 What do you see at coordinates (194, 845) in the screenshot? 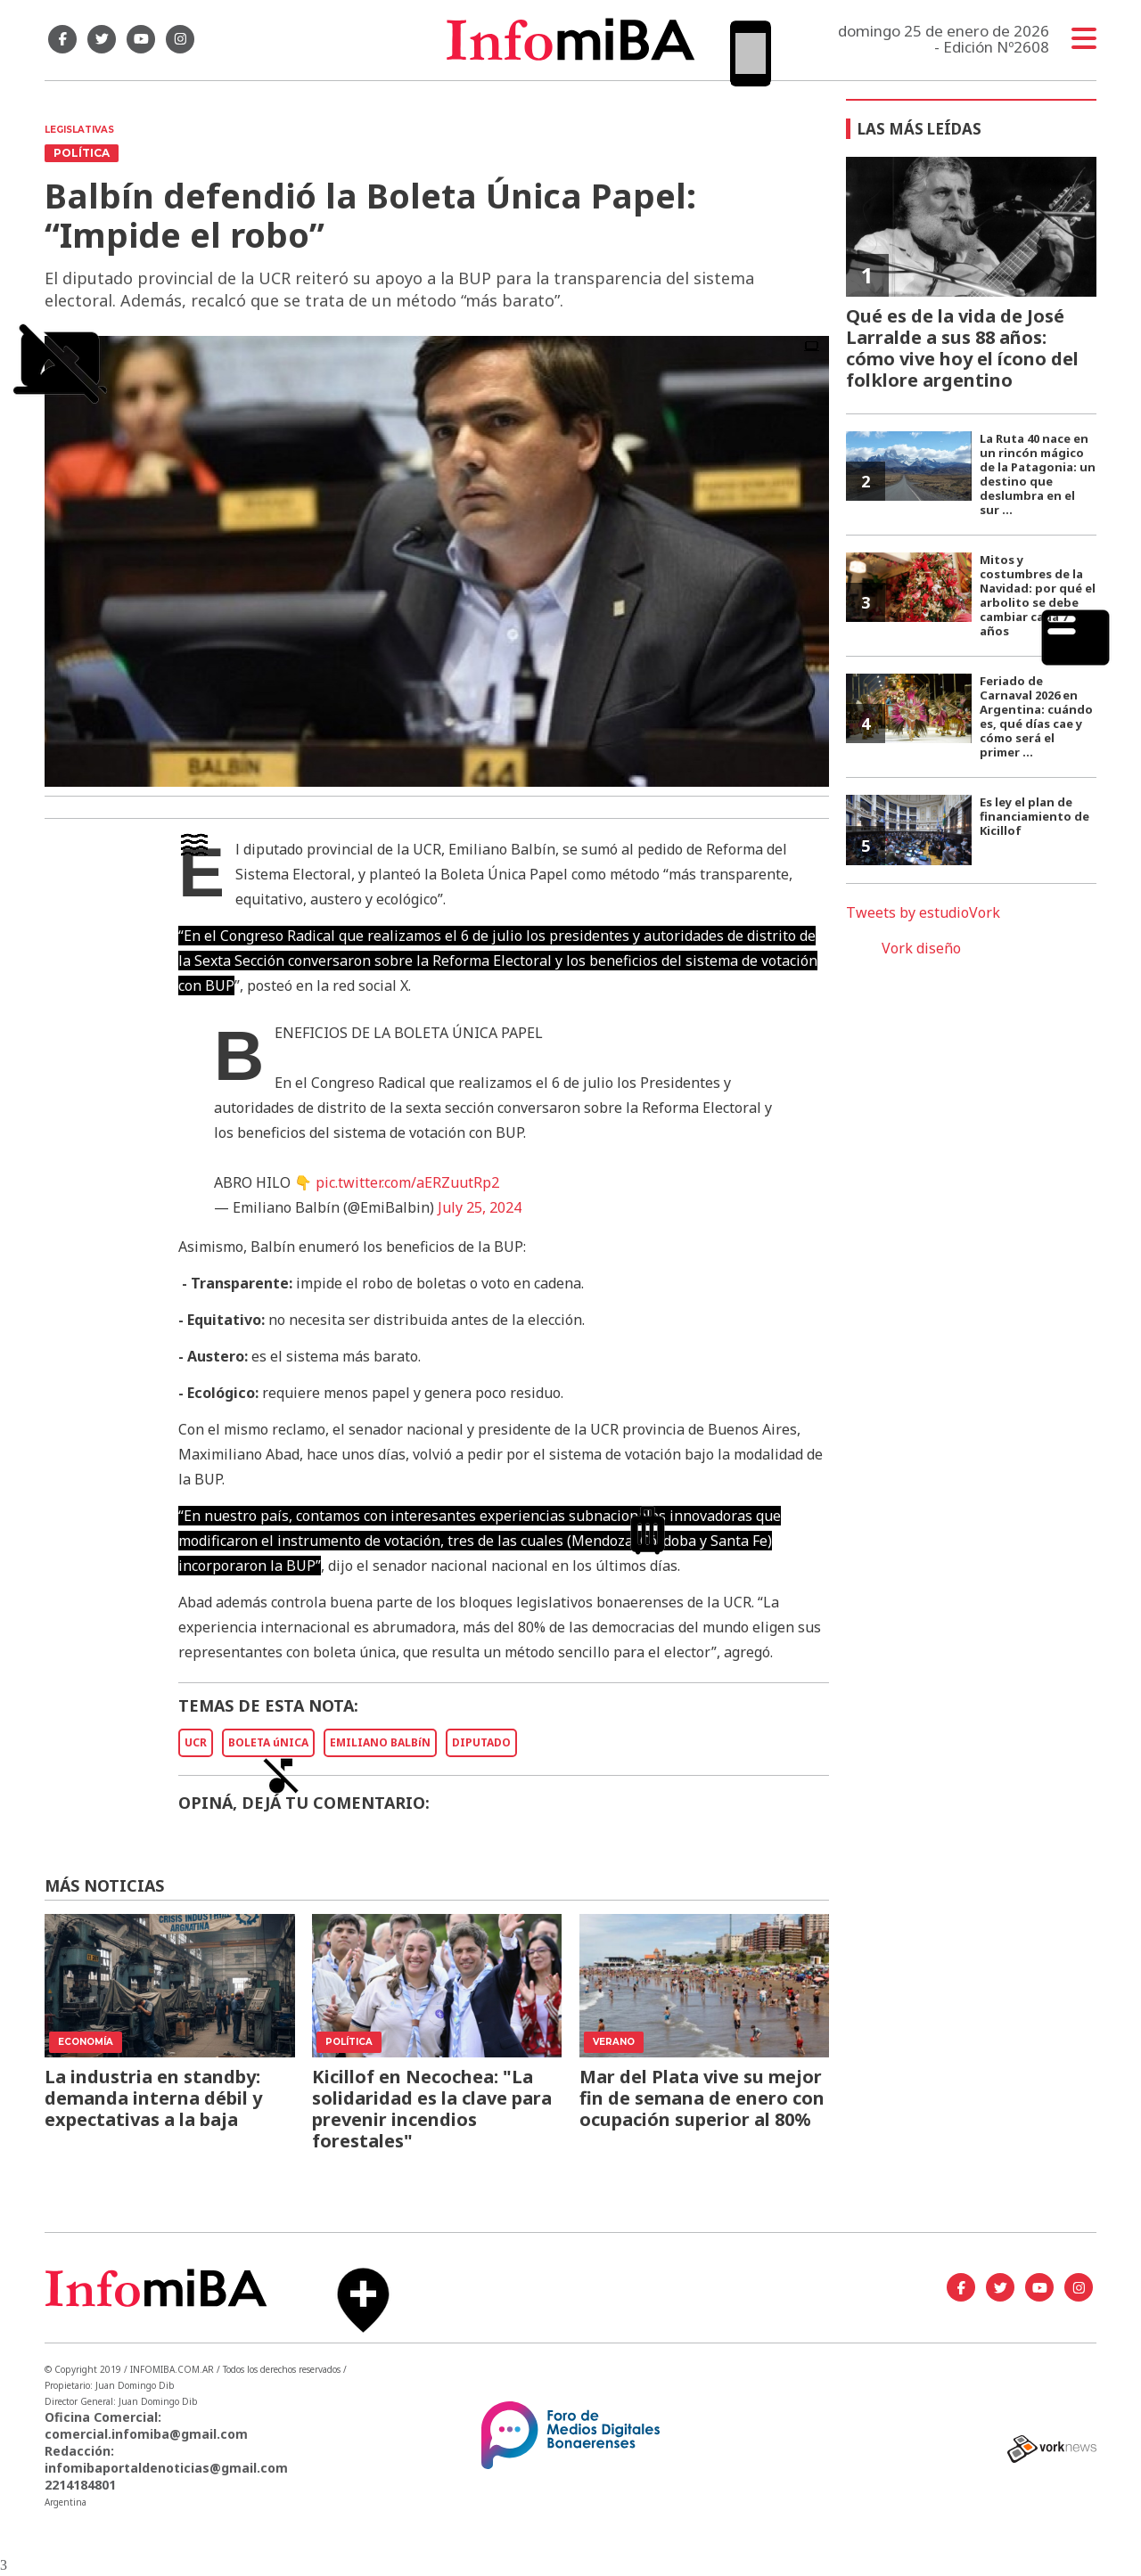
I see `indicates water-related content or features` at bounding box center [194, 845].